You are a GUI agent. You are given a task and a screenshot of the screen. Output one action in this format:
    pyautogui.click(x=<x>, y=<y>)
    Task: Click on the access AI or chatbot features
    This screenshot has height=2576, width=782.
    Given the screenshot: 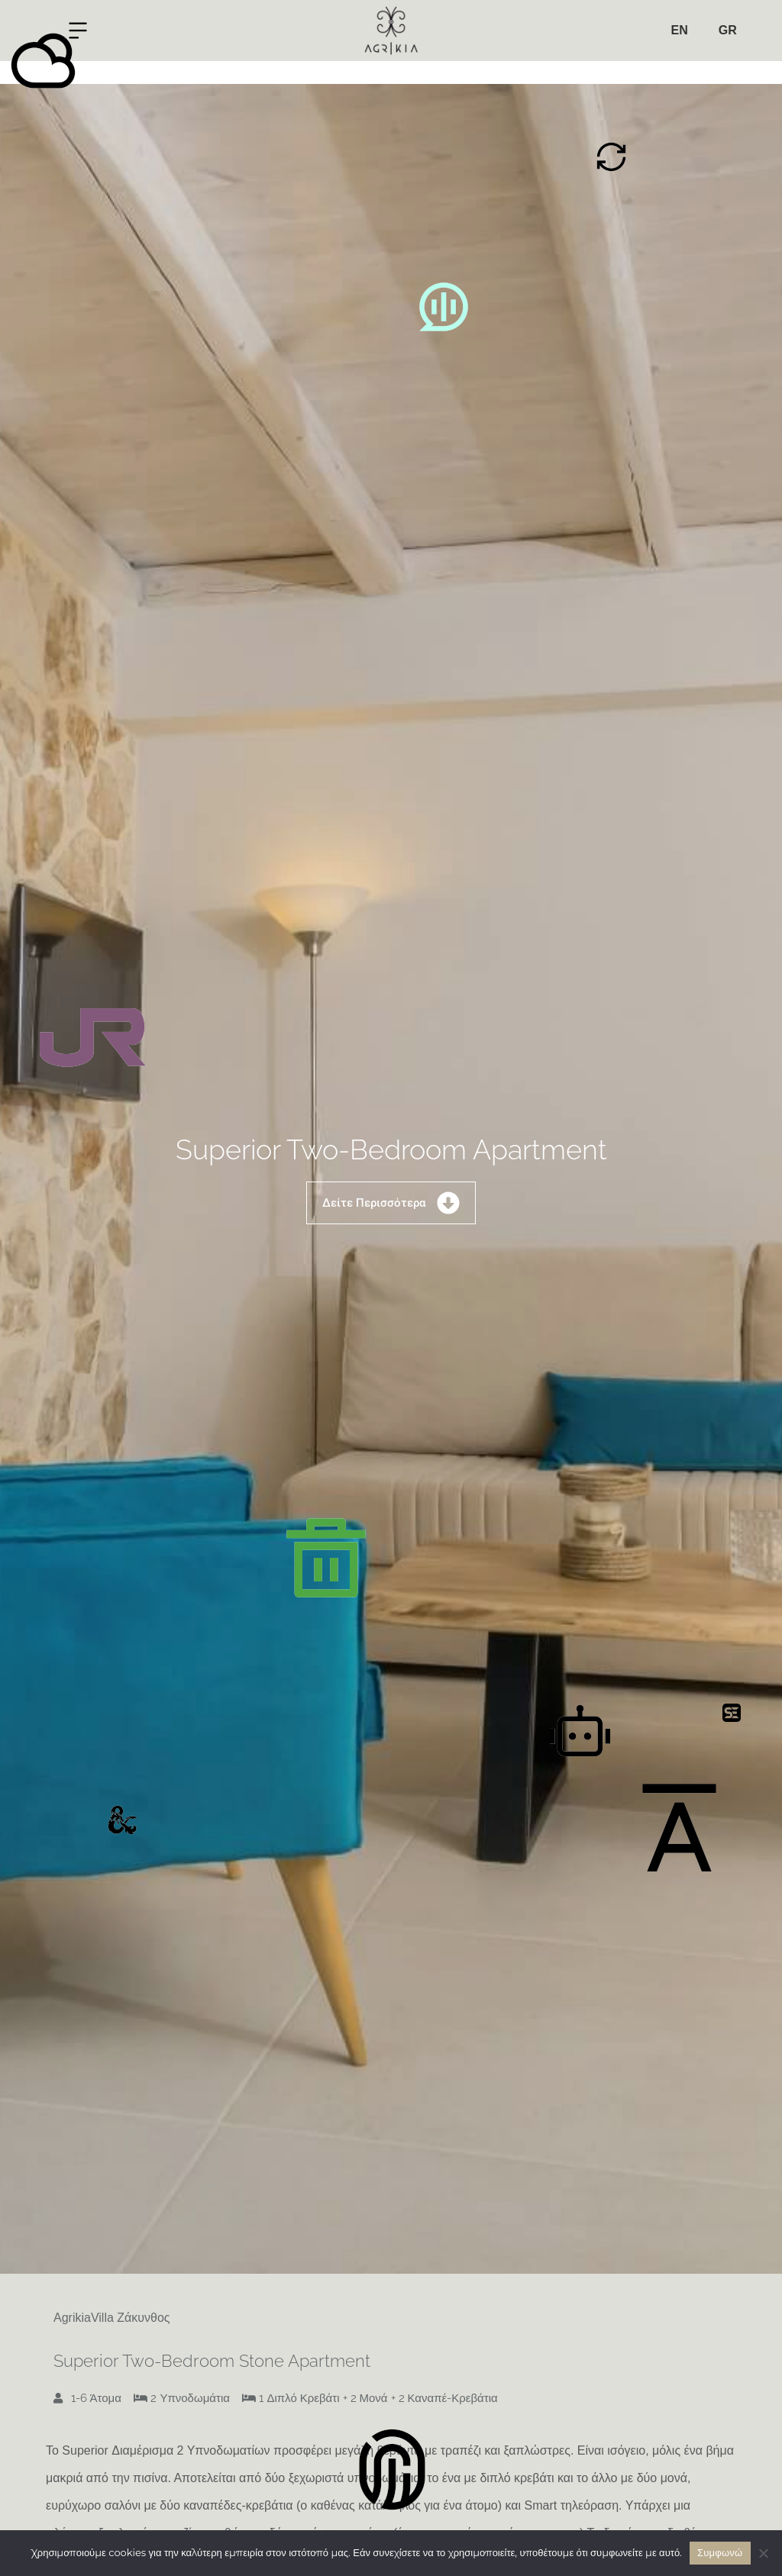 What is the action you would take?
    pyautogui.click(x=580, y=1733)
    